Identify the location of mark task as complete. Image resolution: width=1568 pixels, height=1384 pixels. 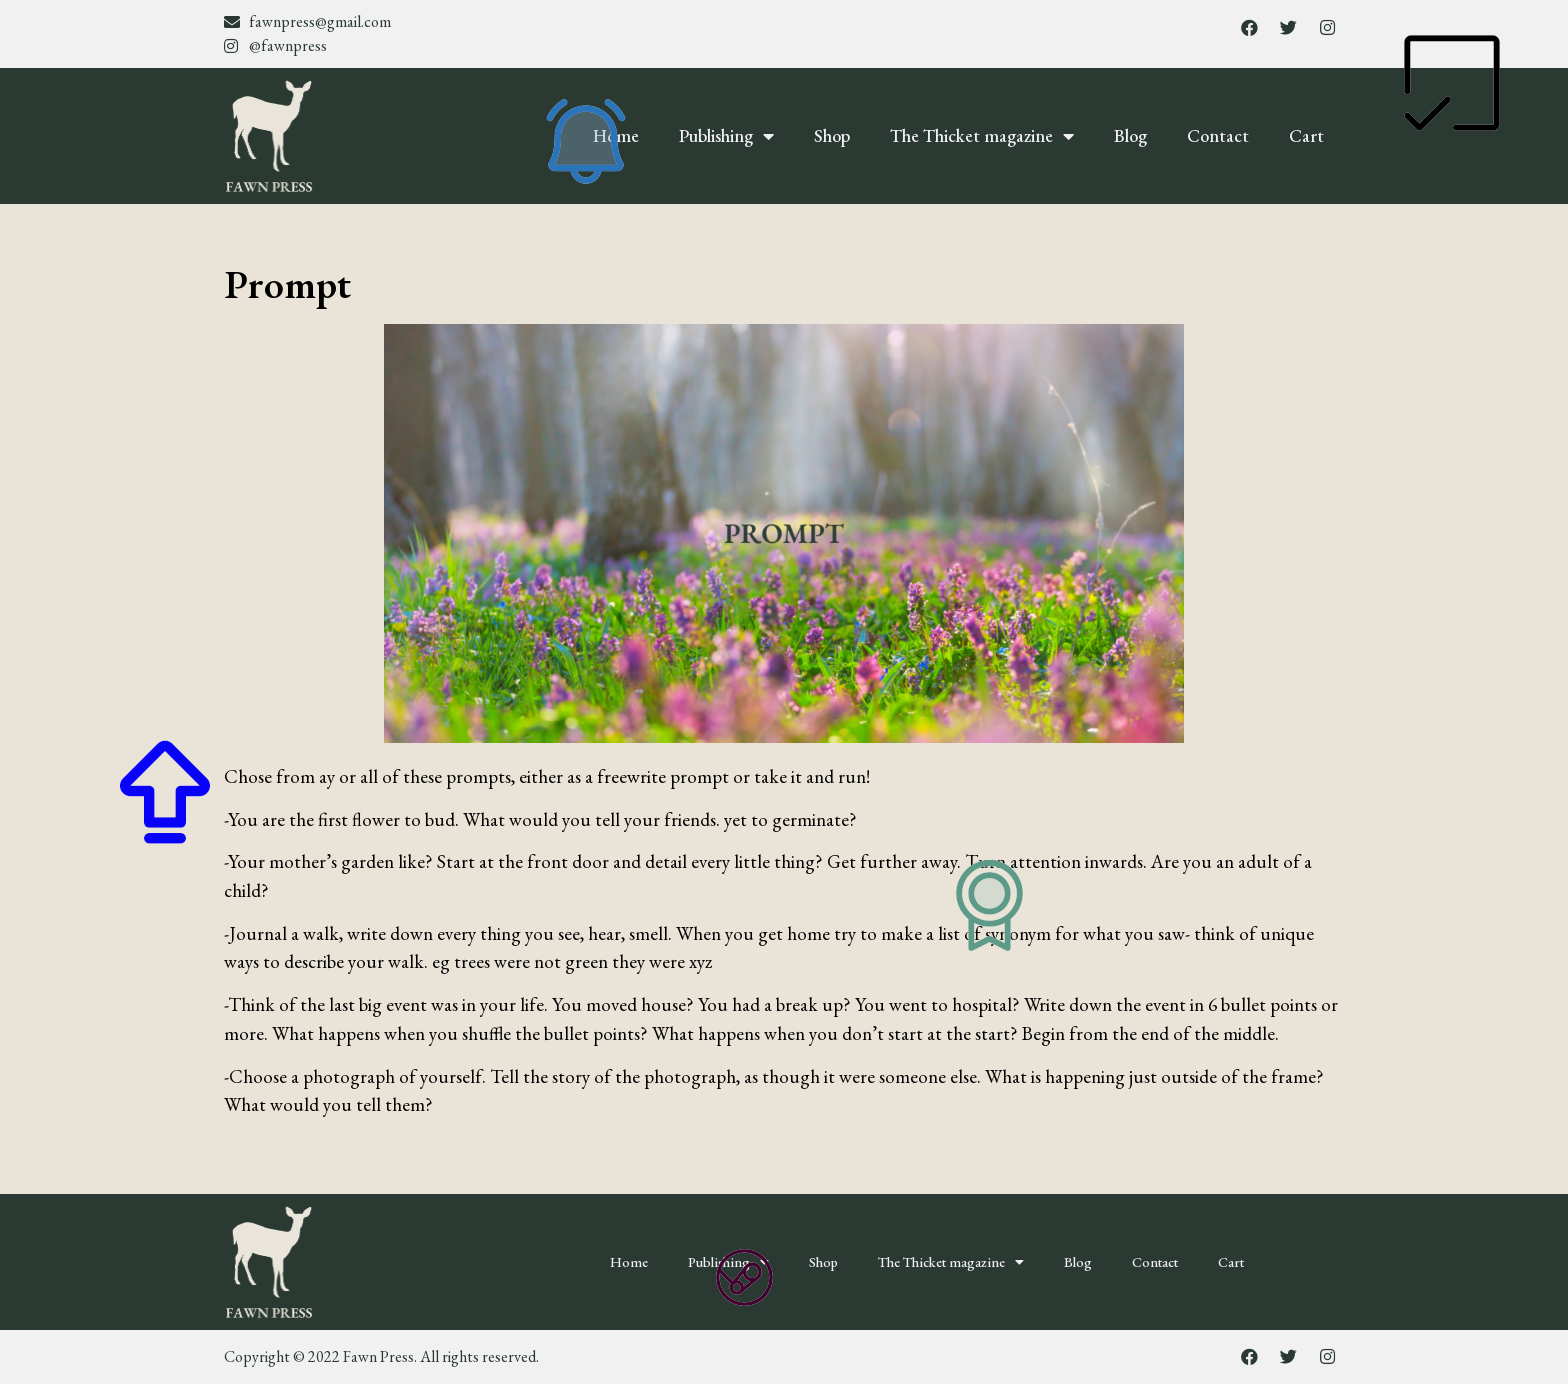
(1452, 83).